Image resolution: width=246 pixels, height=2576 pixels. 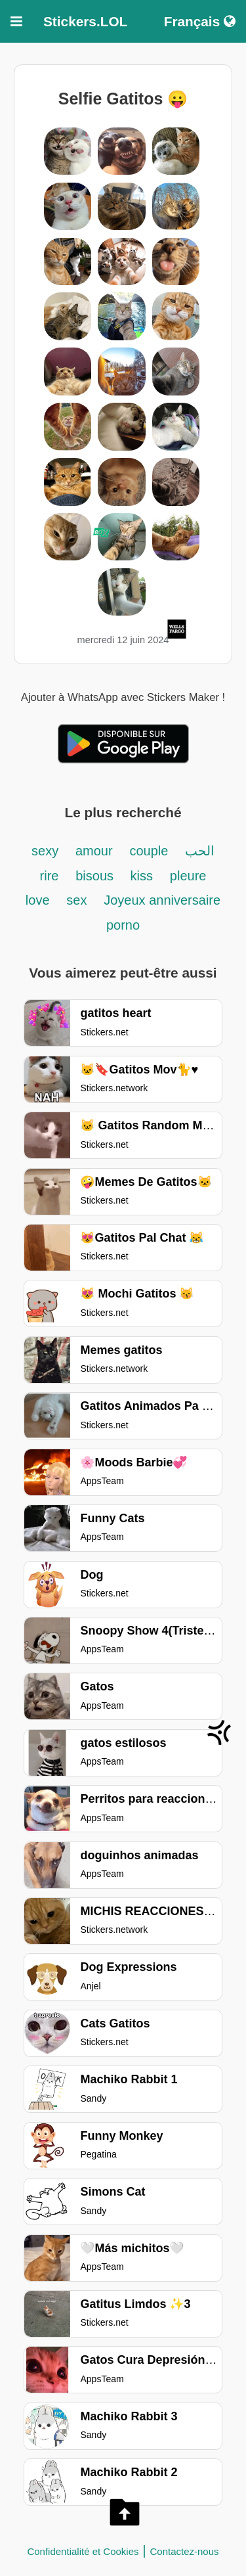 I want to click on open Launchpad app launcher, so click(x=219, y=1732).